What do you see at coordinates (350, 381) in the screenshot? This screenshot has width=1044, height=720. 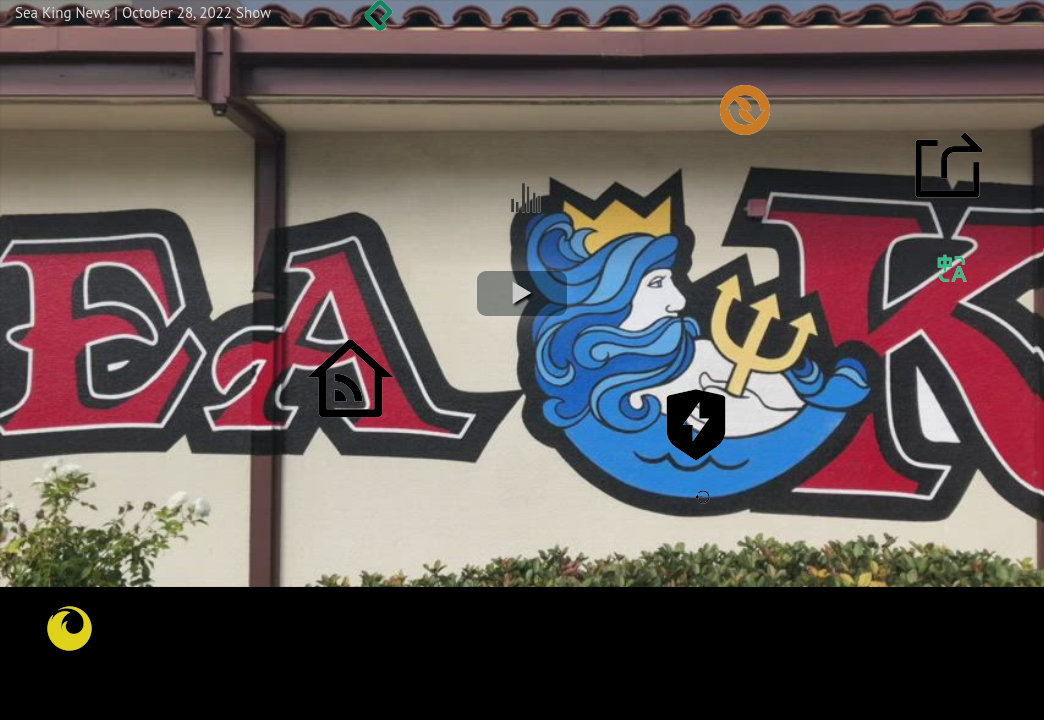 I see `access home network settings` at bounding box center [350, 381].